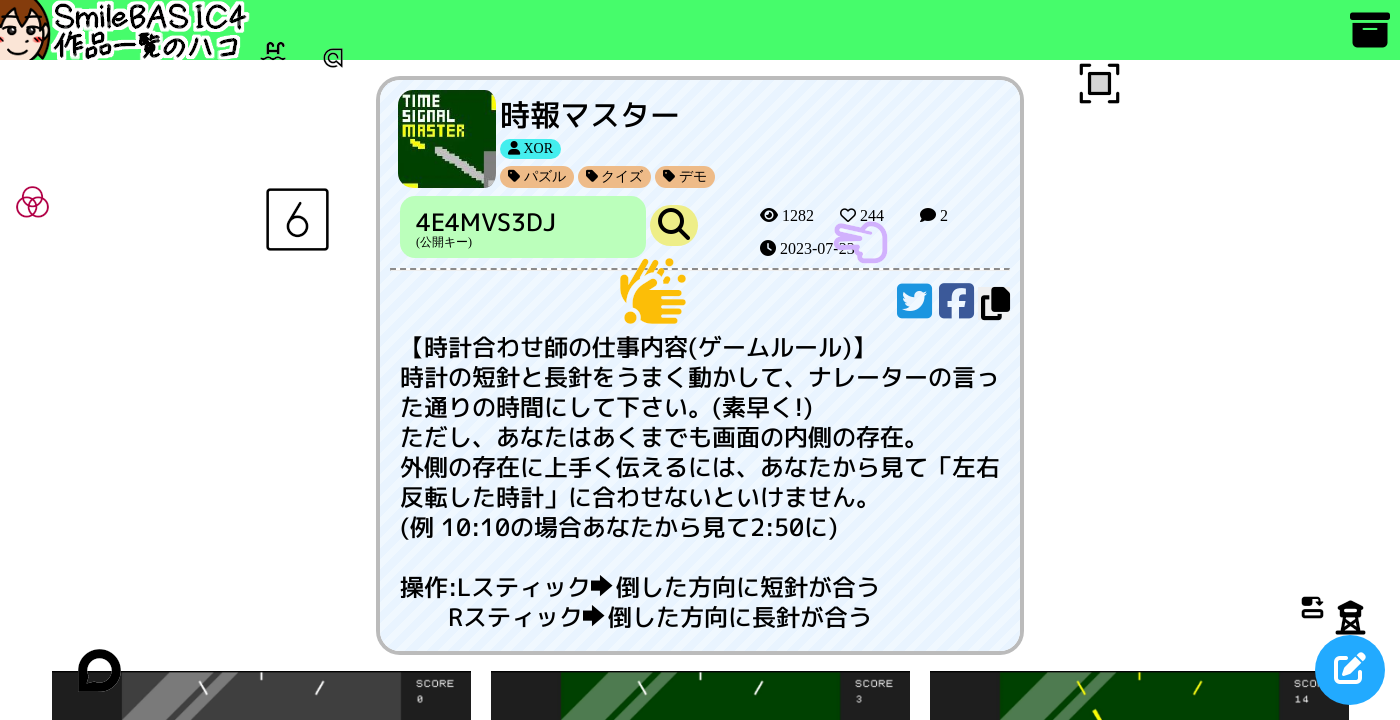  I want to click on view predecessor tasks in a workflow, so click(1312, 607).